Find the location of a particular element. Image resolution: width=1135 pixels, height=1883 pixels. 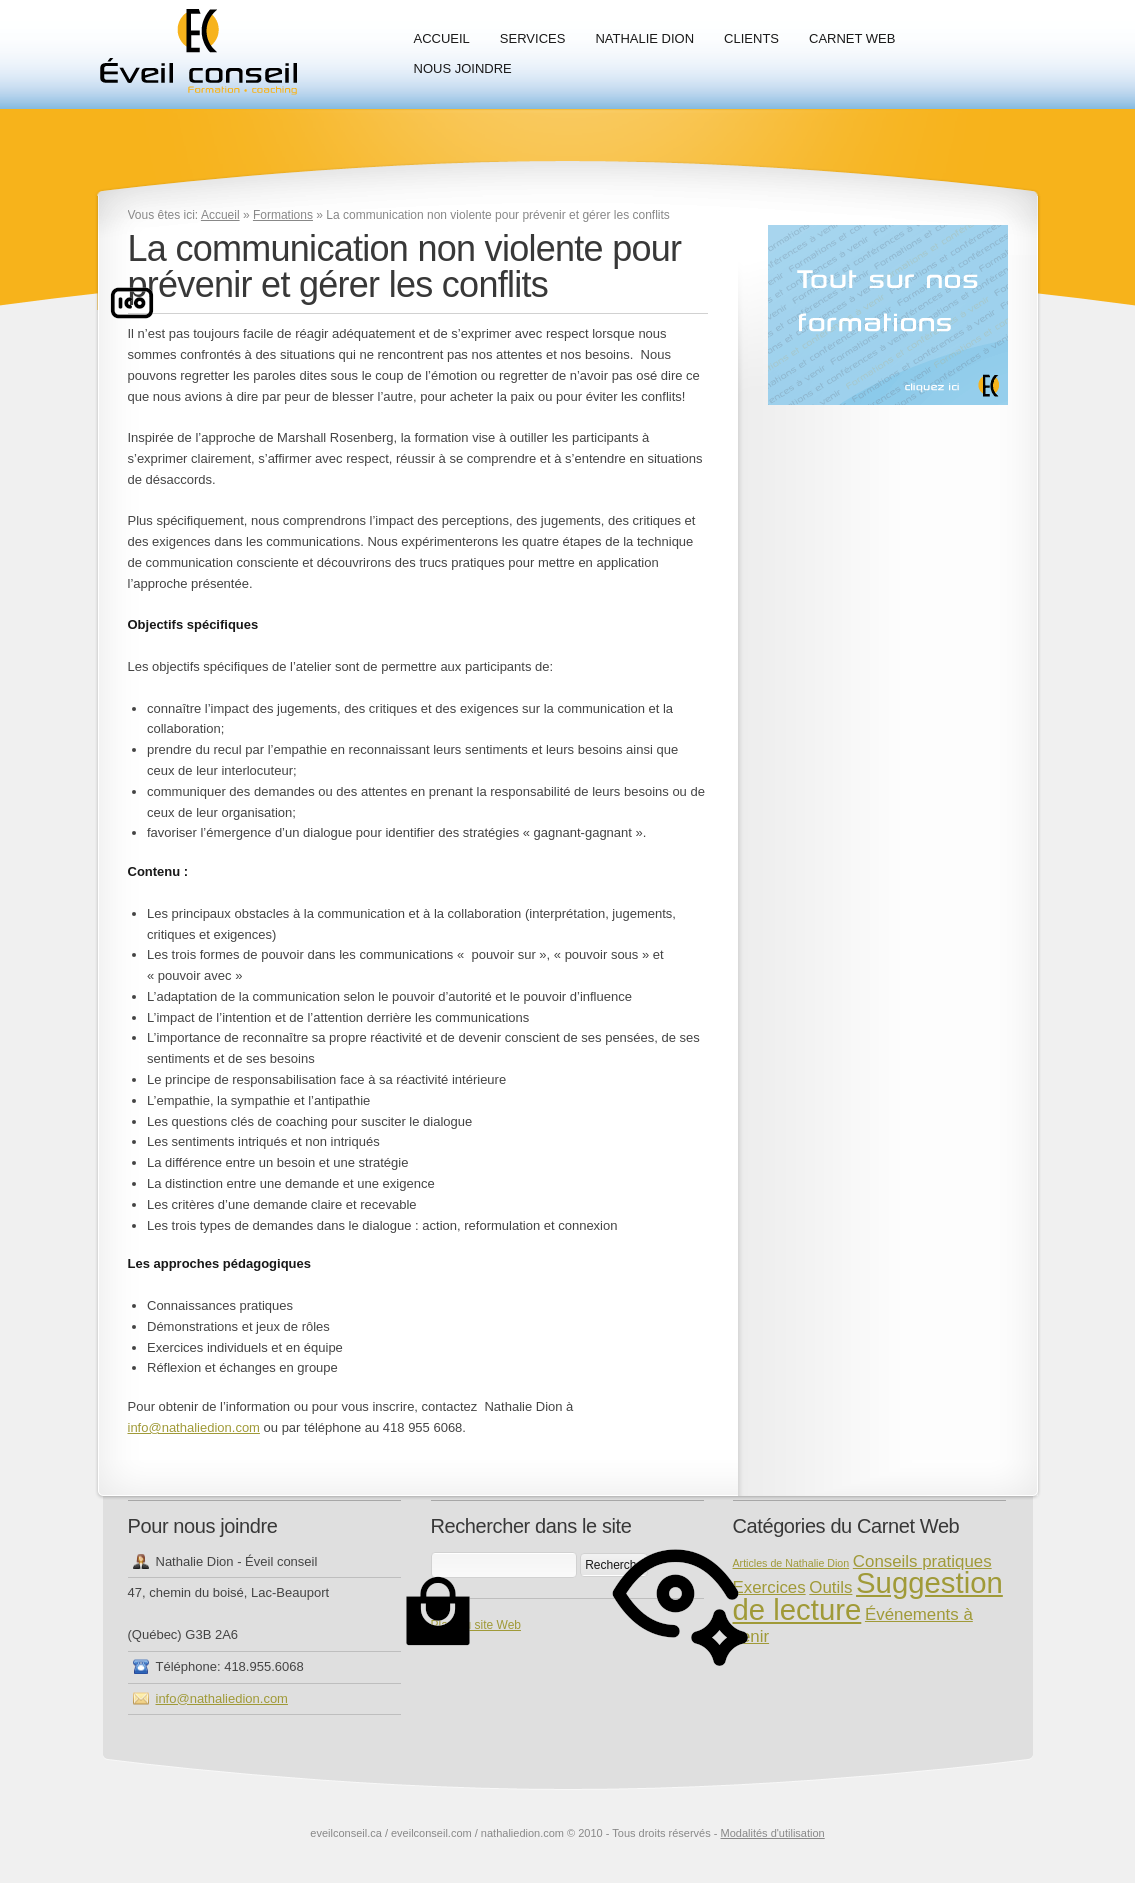

enable smart view or AI-powered visual features is located at coordinates (675, 1593).